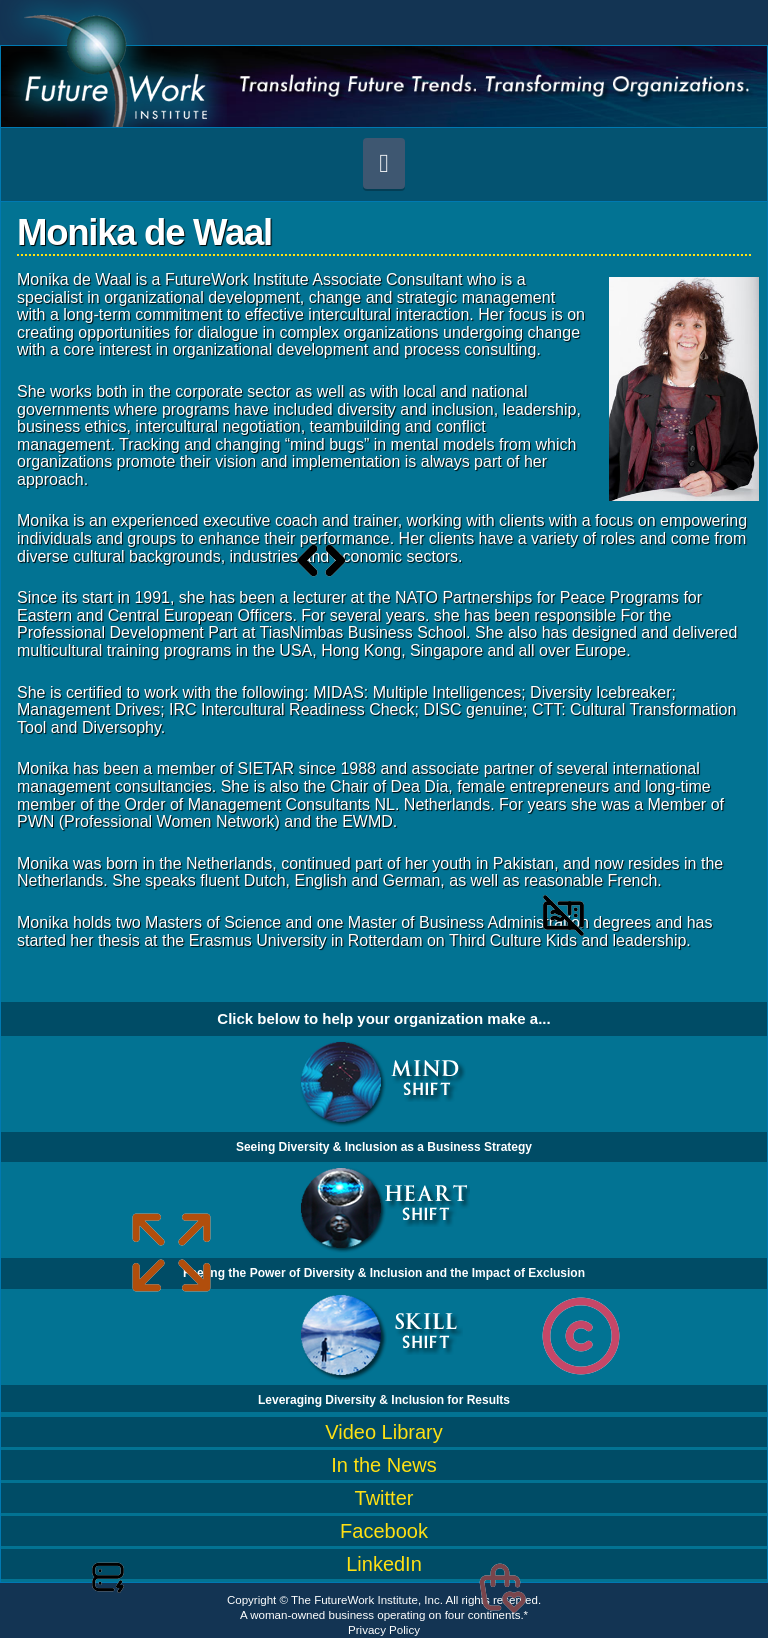  What do you see at coordinates (321, 560) in the screenshot?
I see `adjust horizontal positioning` at bounding box center [321, 560].